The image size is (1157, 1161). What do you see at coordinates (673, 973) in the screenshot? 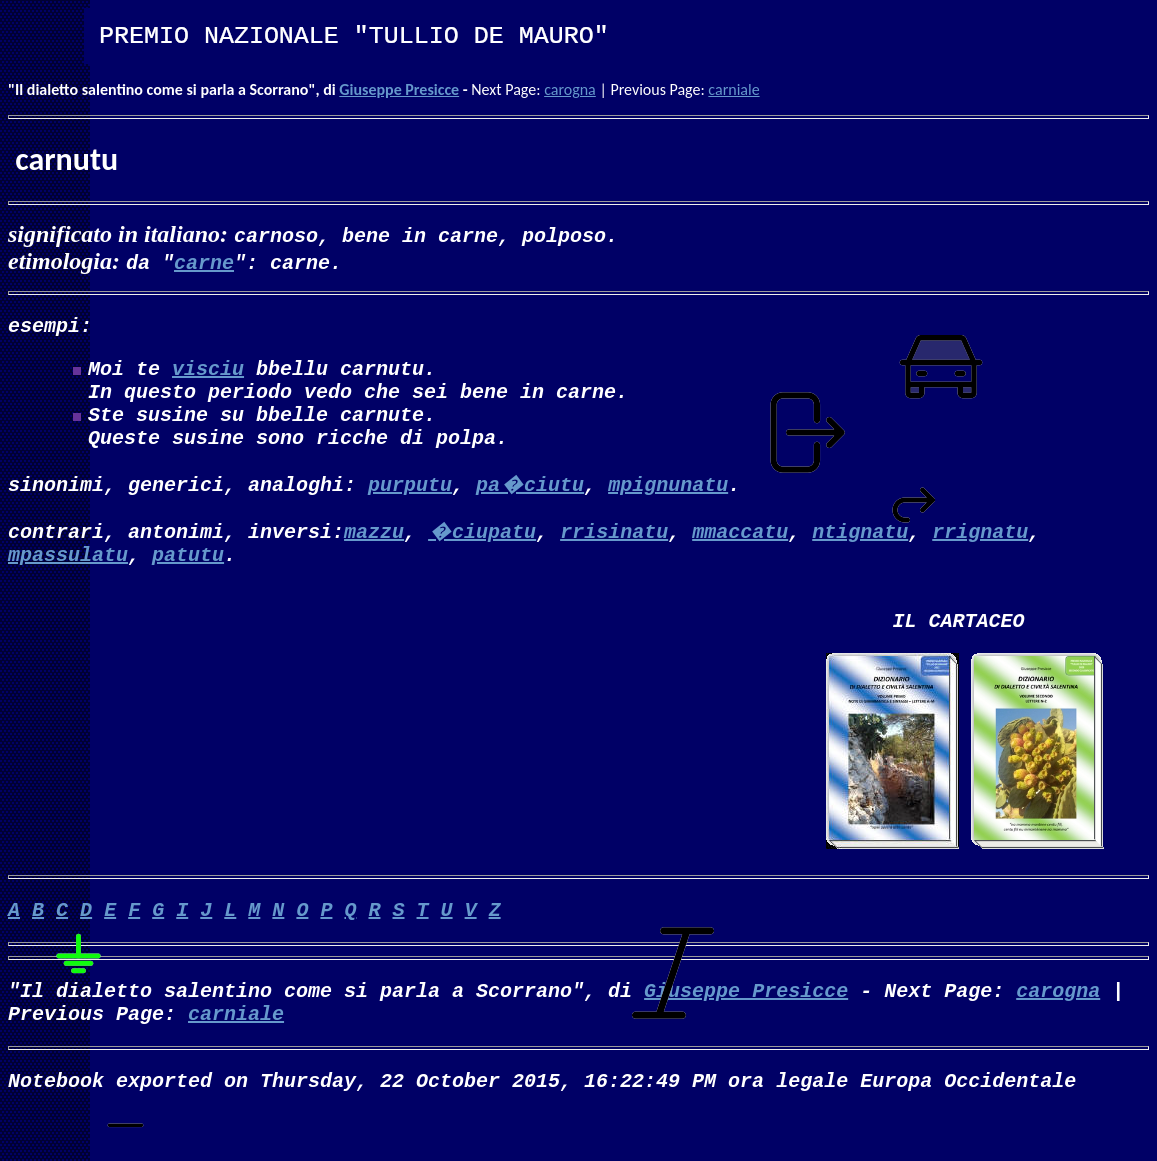
I see `apply italic formatting to selected text` at bounding box center [673, 973].